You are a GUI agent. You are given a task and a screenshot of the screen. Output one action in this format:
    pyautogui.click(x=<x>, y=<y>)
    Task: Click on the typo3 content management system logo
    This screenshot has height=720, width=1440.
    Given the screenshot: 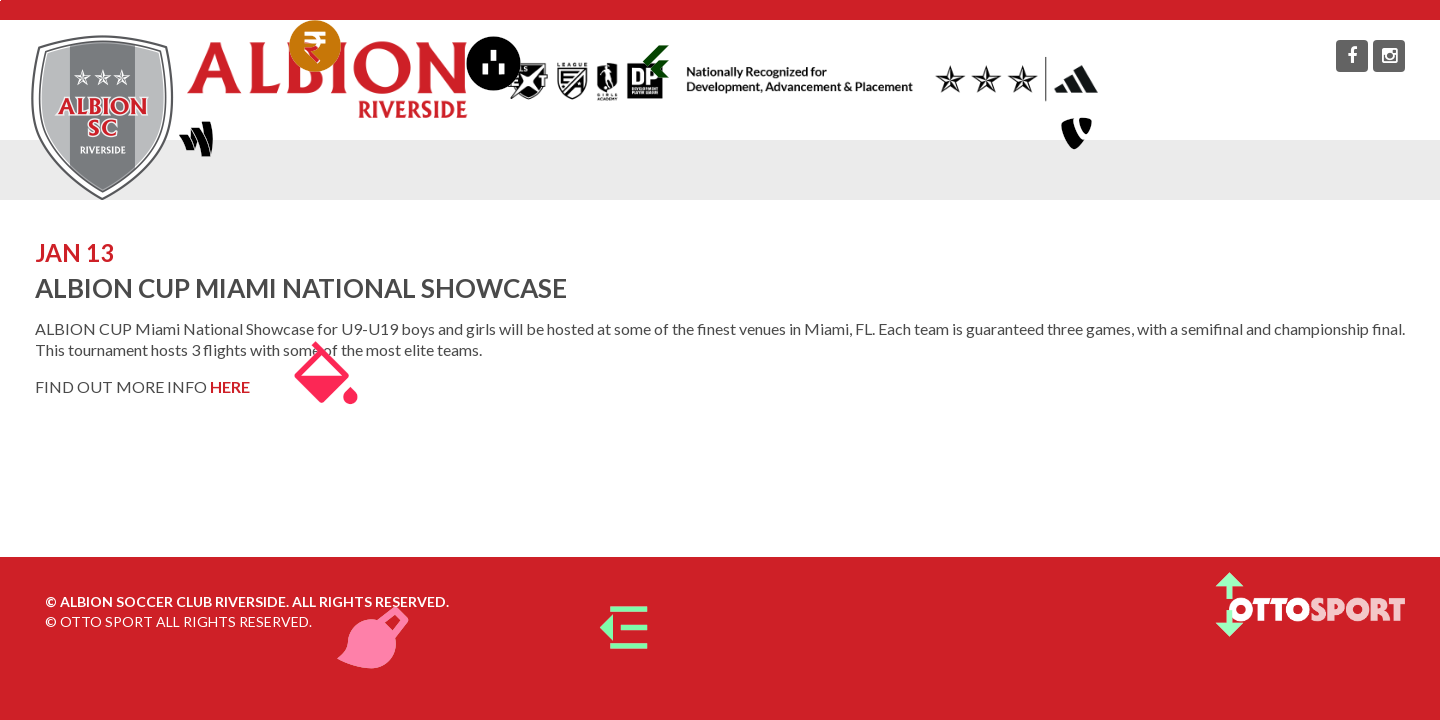 What is the action you would take?
    pyautogui.click(x=1076, y=133)
    